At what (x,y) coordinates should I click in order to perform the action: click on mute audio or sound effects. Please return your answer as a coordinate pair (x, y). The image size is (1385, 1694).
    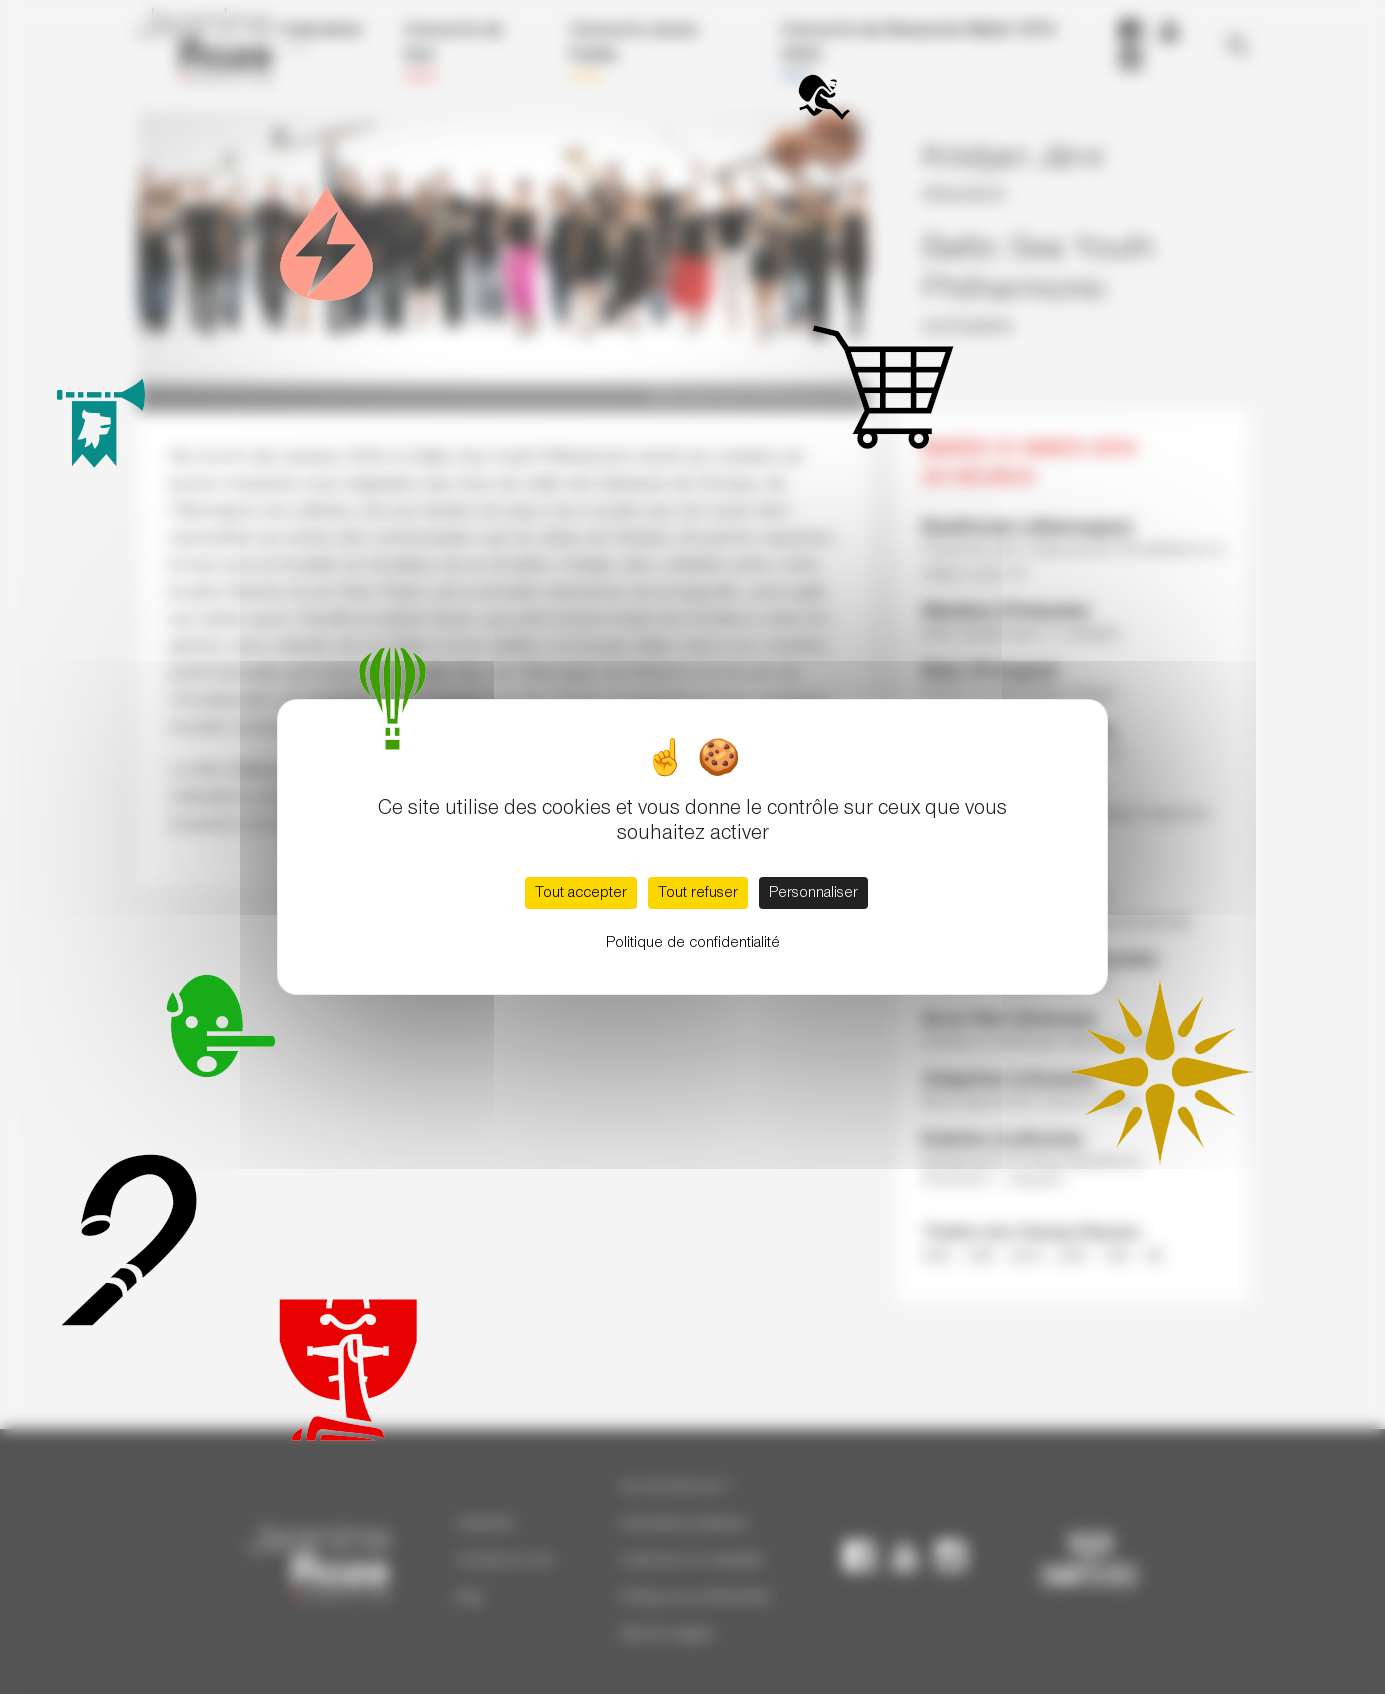
    Looking at the image, I should click on (348, 1370).